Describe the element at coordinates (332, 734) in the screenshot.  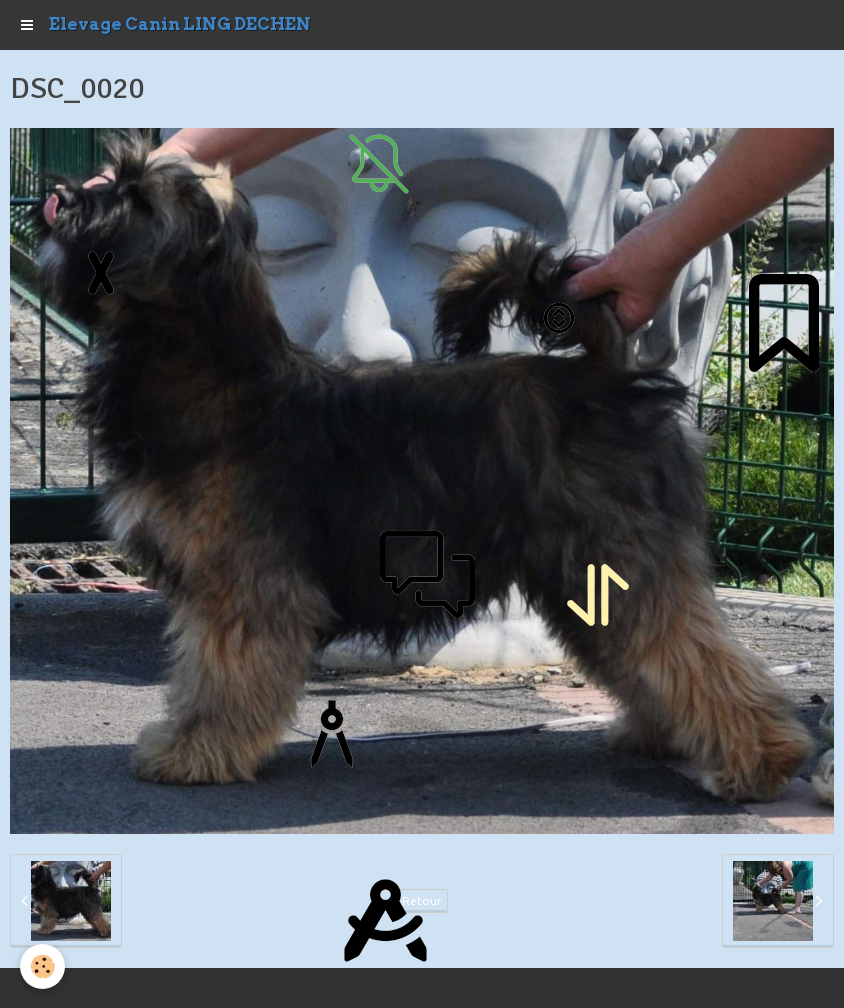
I see `access architecture or design tools` at that location.